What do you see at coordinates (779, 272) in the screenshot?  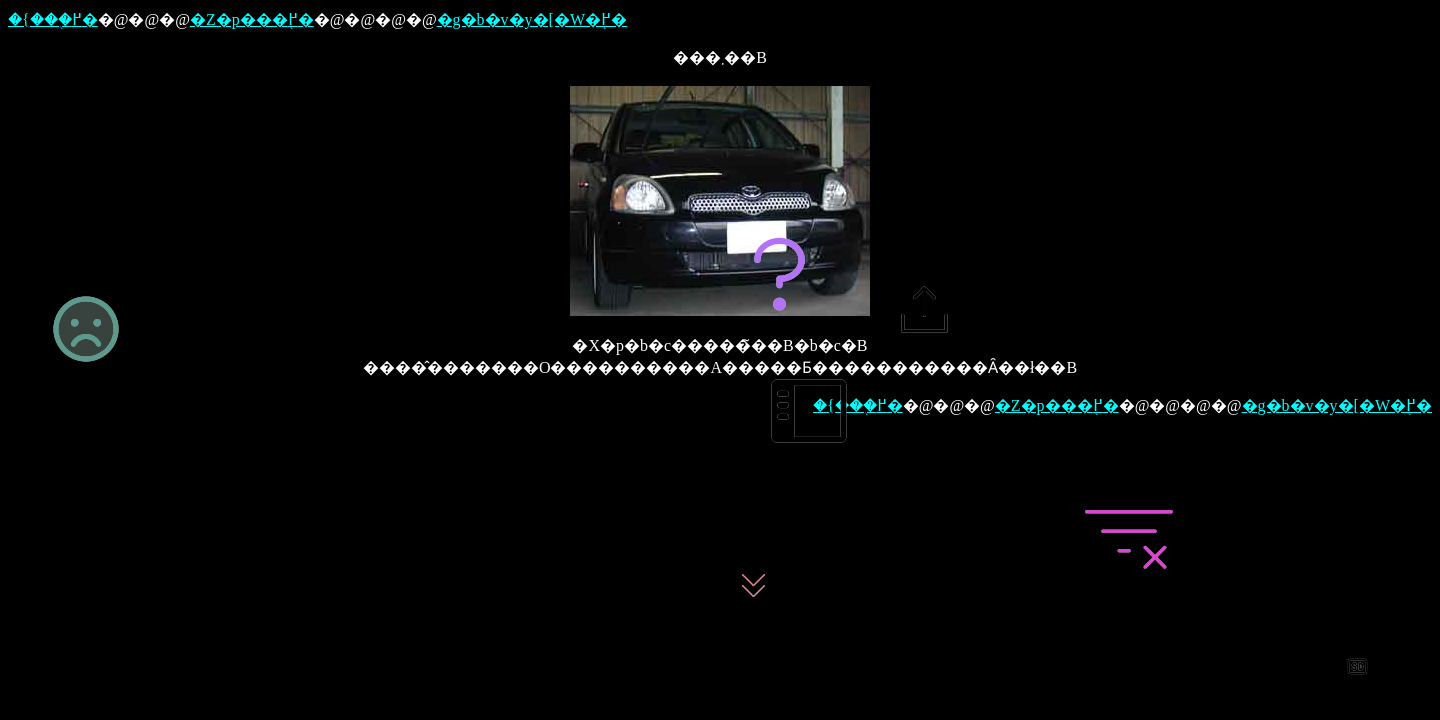 I see `access help or support` at bounding box center [779, 272].